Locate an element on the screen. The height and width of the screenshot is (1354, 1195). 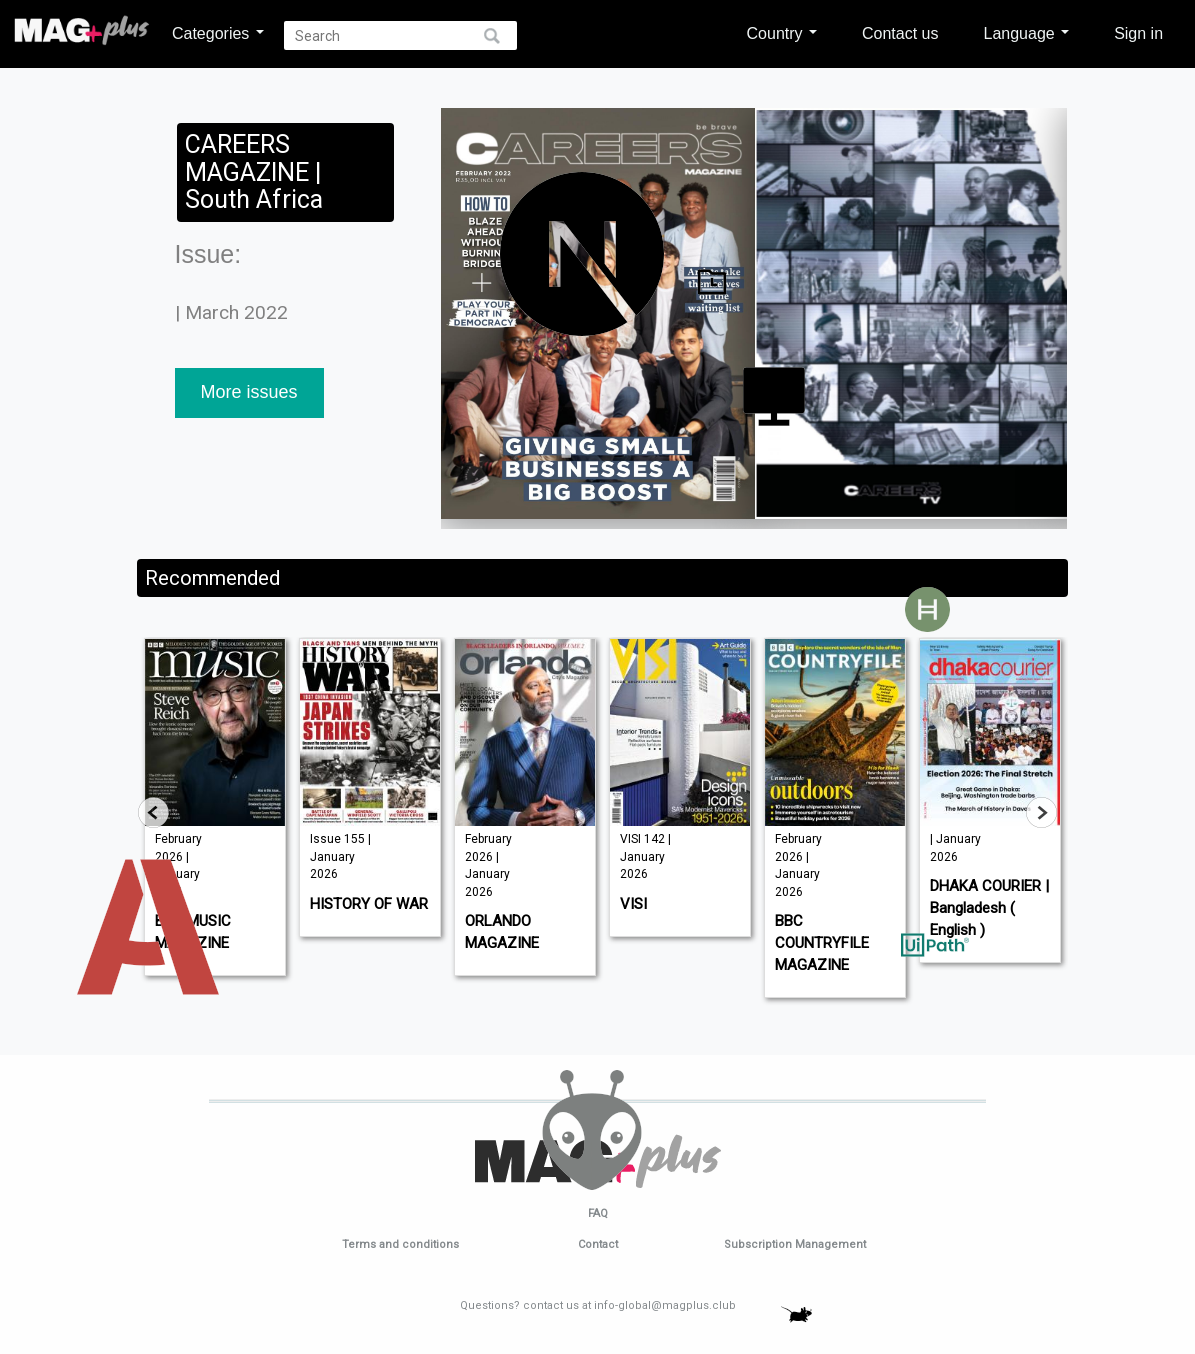
Next.js framework logo is located at coordinates (582, 254).